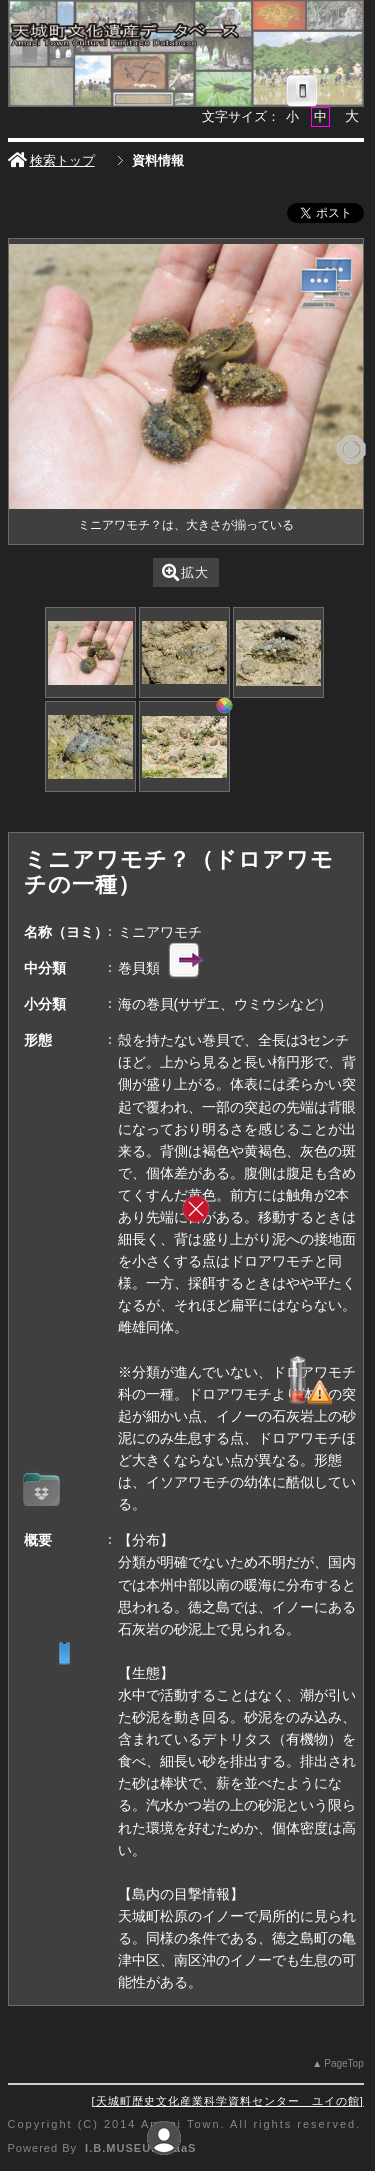 The image size is (375, 2171). I want to click on indicates low battery warning, so click(309, 1381).